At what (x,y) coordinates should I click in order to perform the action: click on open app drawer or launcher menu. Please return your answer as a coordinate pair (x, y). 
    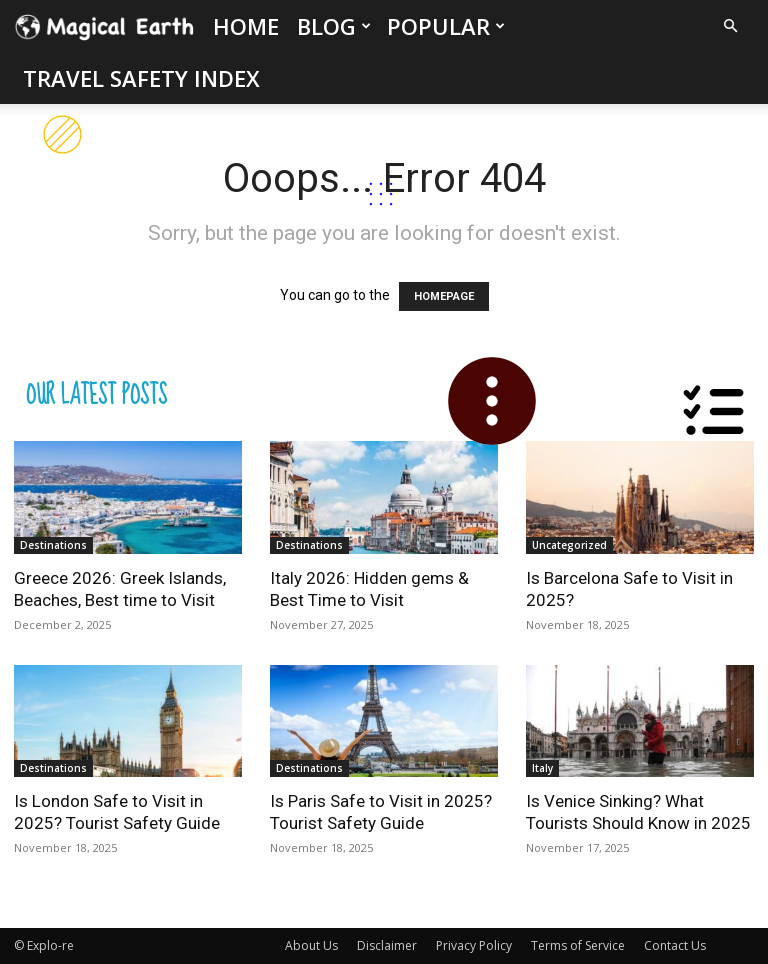
    Looking at the image, I should click on (381, 194).